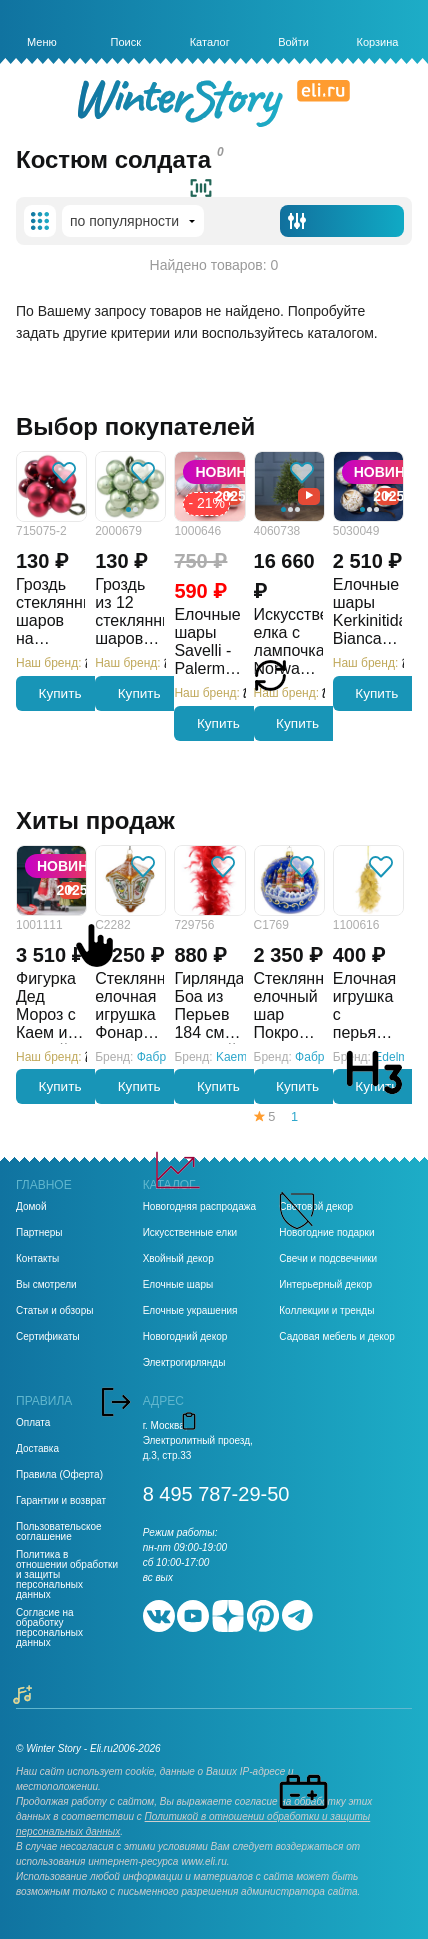 Image resolution: width=428 pixels, height=1939 pixels. Describe the element at coordinates (270, 675) in the screenshot. I see `refresh or reload content` at that location.